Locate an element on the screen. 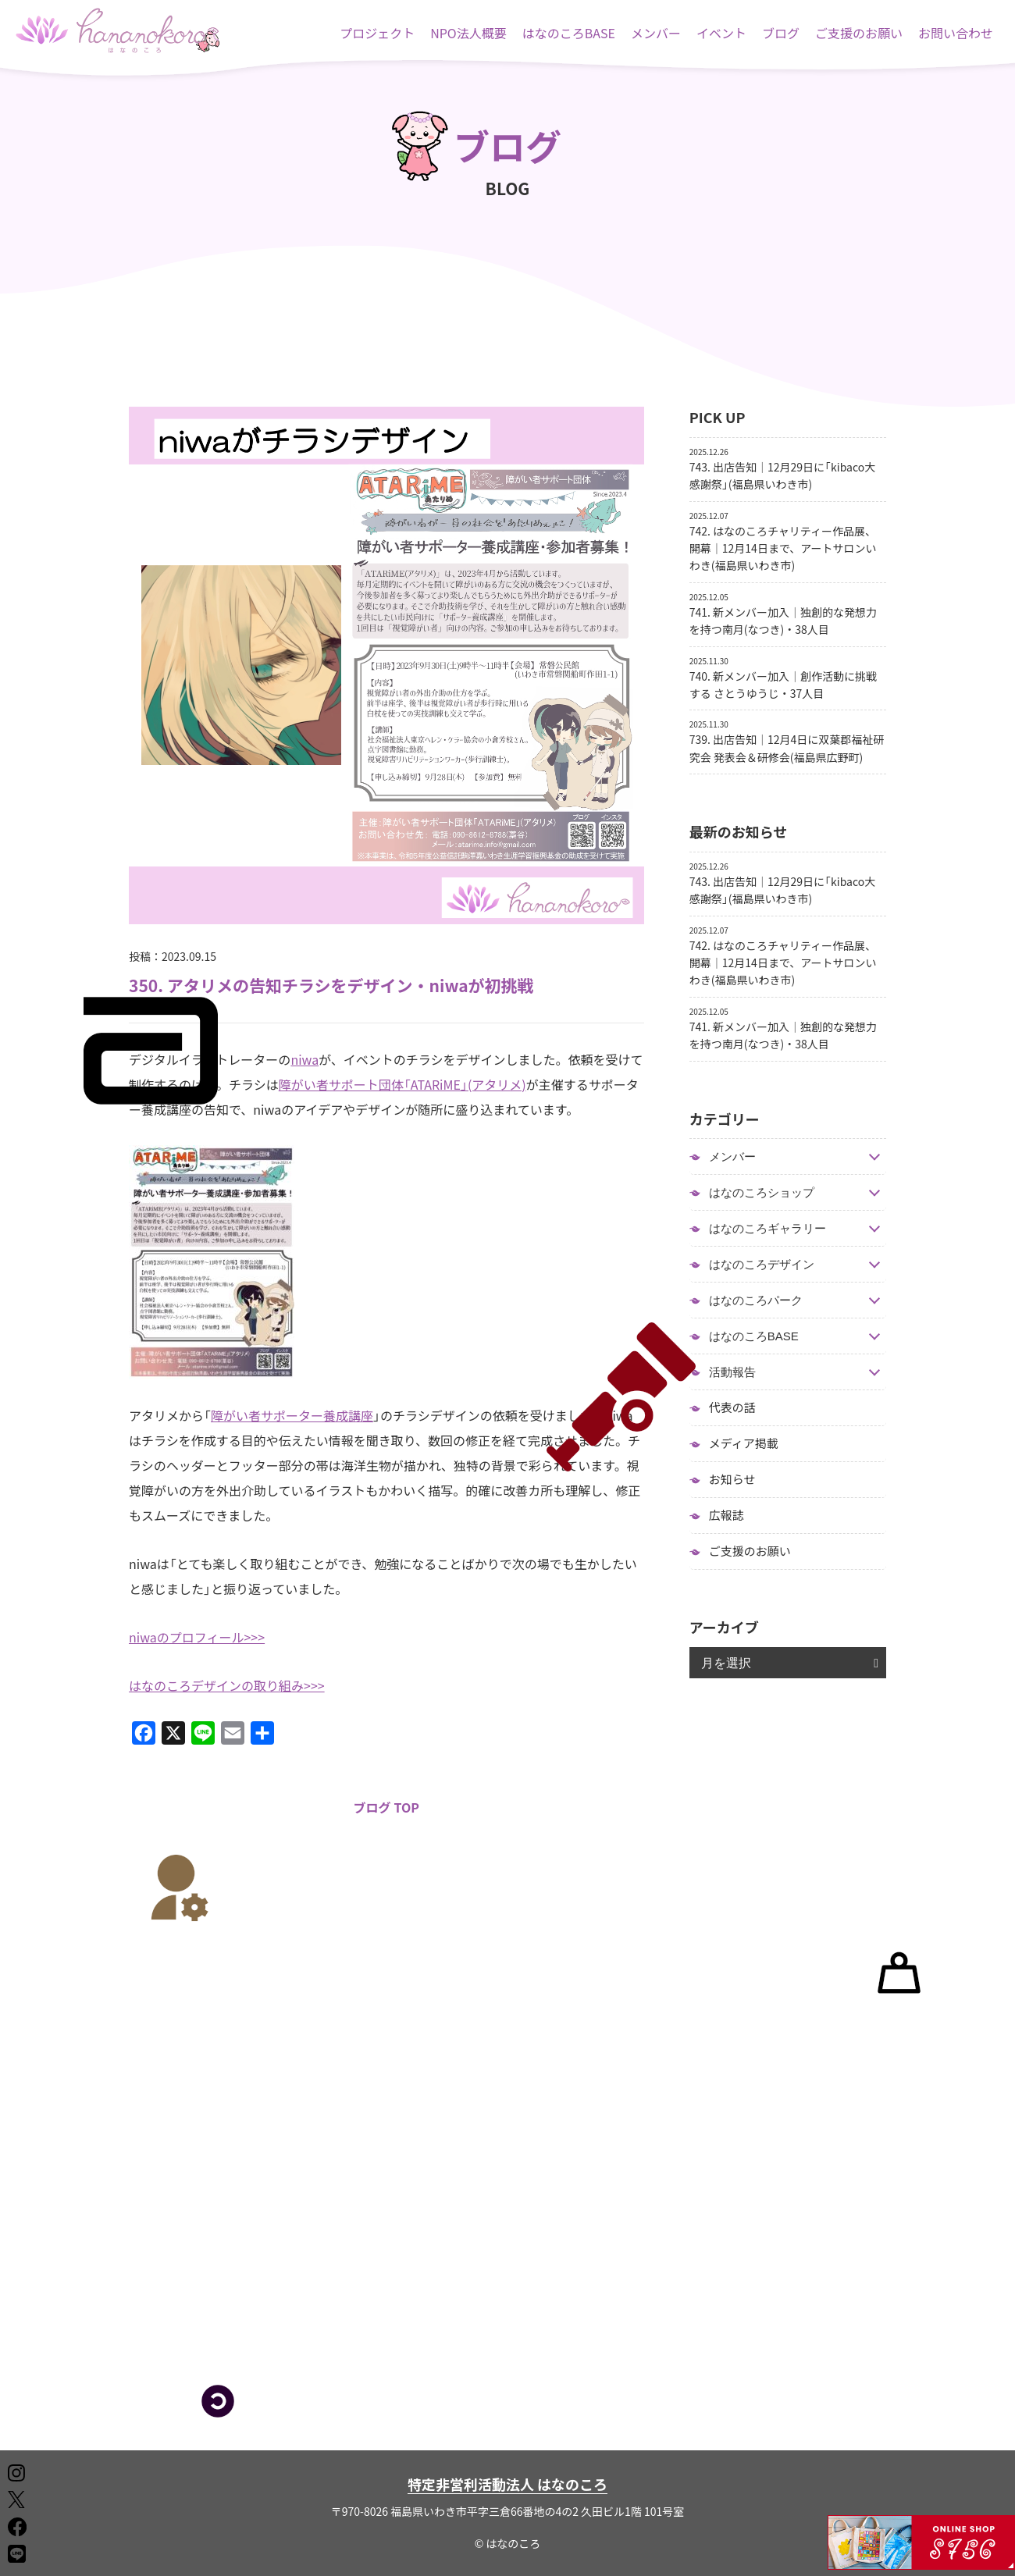 Image resolution: width=1015 pixels, height=2576 pixels. abbott company logo is located at coordinates (151, 1051).